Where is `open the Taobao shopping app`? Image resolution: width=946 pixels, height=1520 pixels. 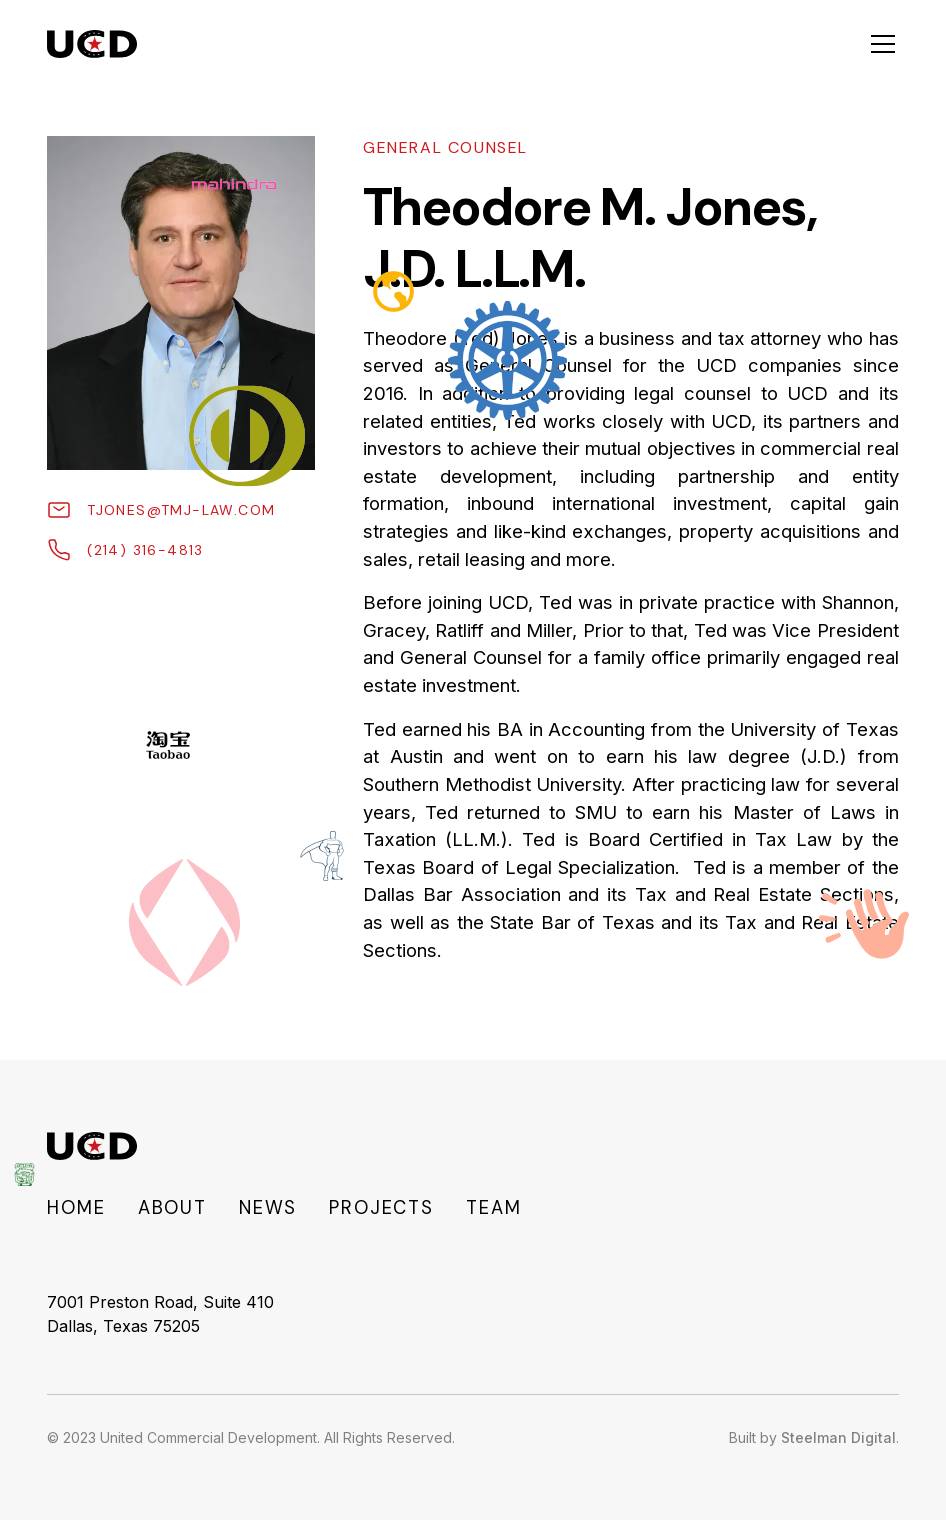
open the Taobao shopping app is located at coordinates (168, 745).